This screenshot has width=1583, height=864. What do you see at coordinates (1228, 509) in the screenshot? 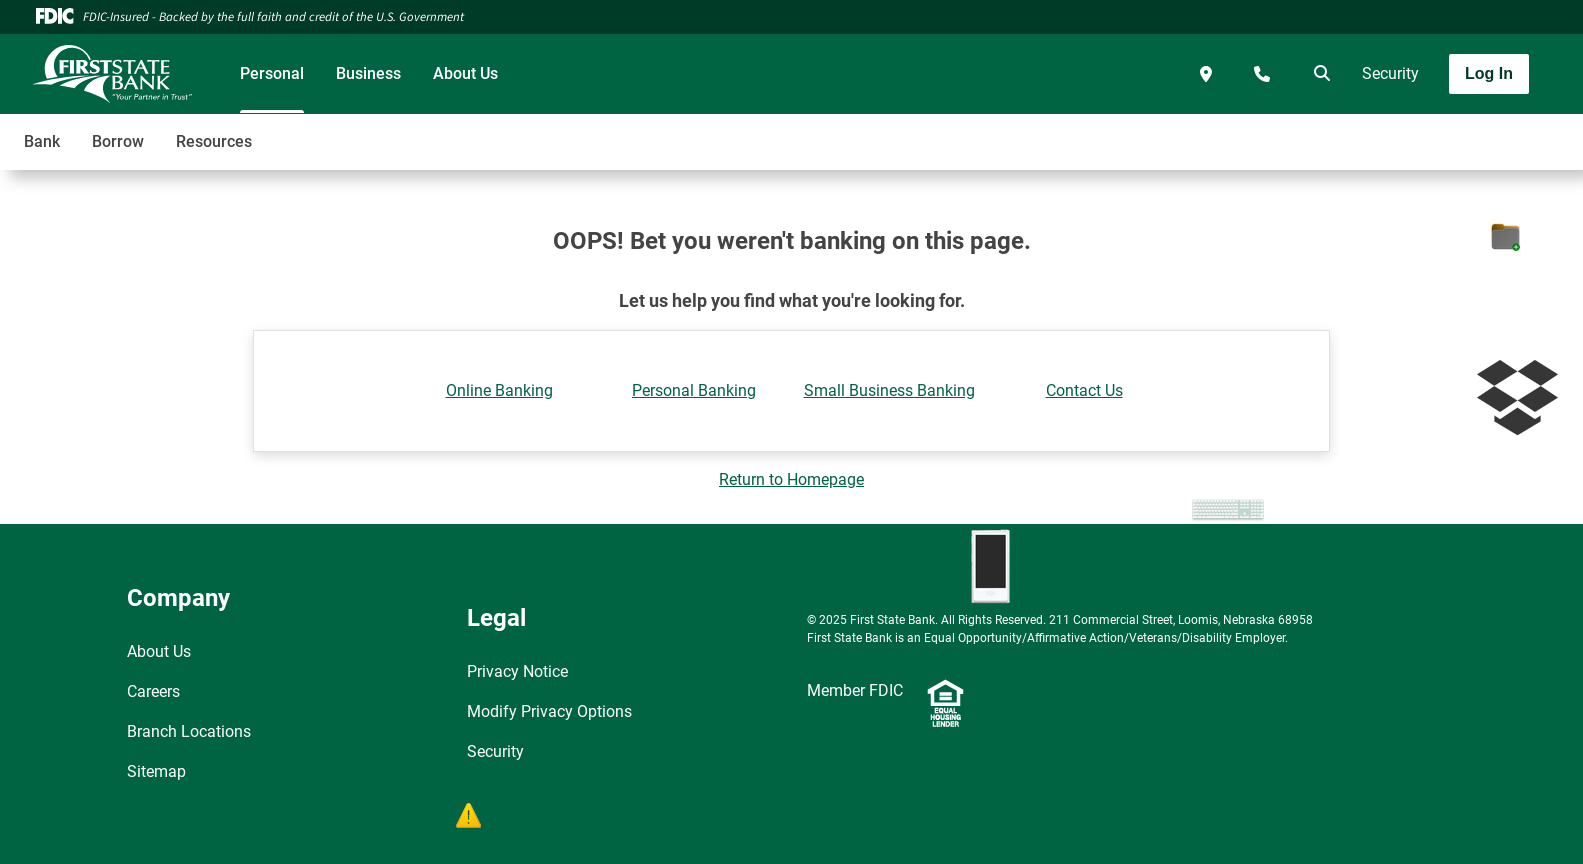
I see `indicates a bluetooth keyboard is connected` at bounding box center [1228, 509].